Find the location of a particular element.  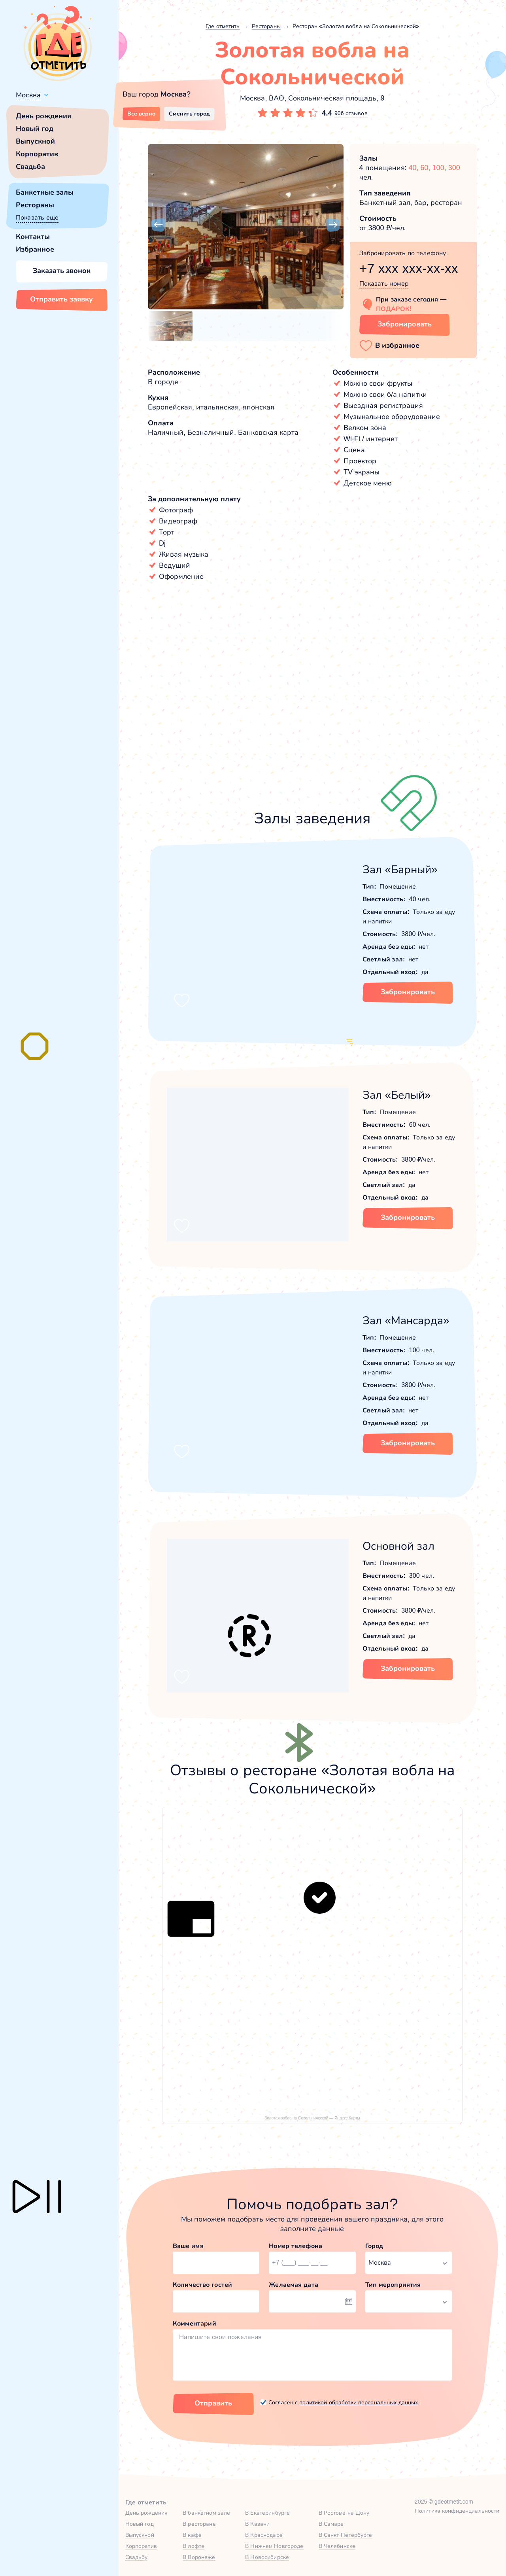

indicates registered trademark symbol is located at coordinates (249, 1636).